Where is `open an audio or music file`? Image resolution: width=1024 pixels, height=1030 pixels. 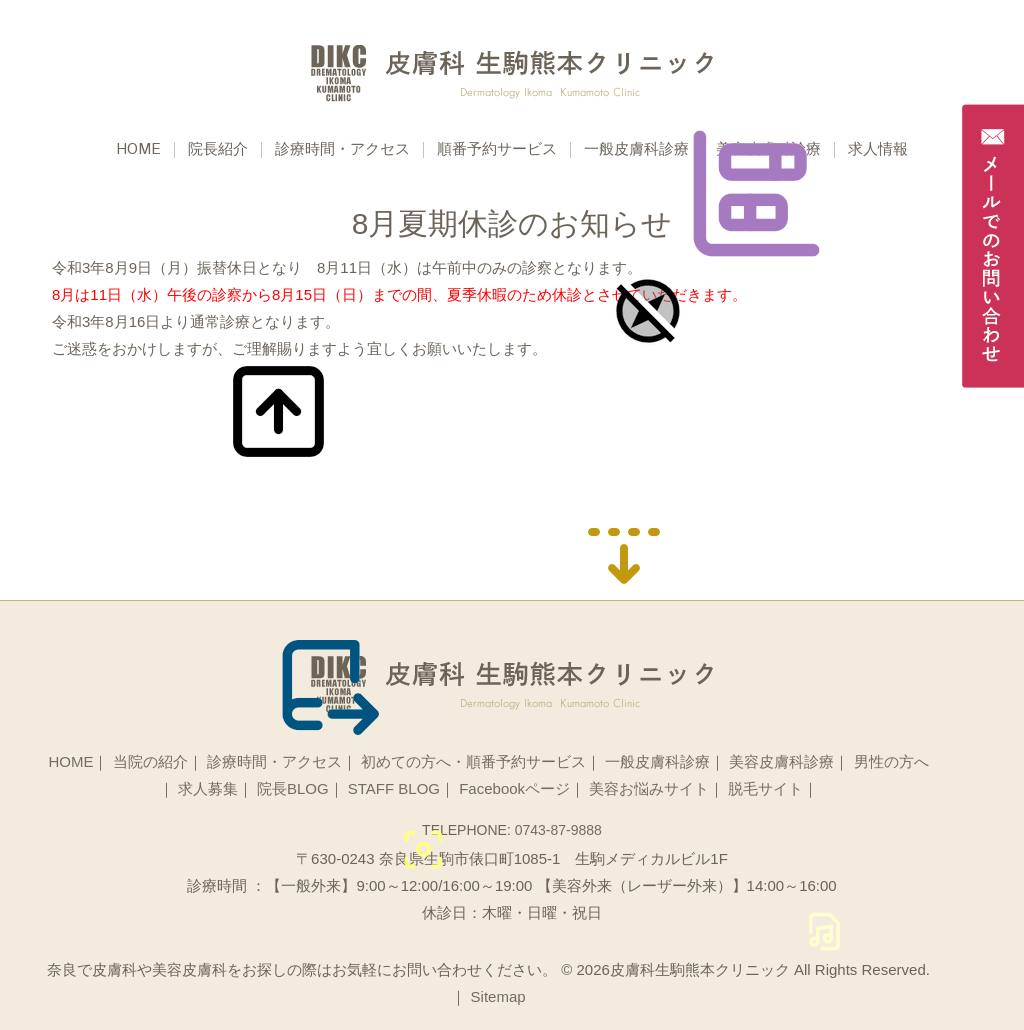
open an audio or music file is located at coordinates (824, 931).